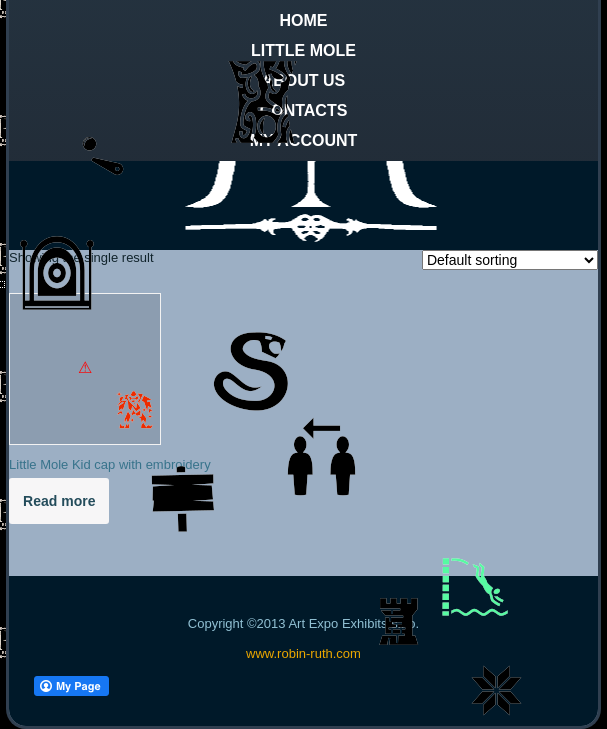  I want to click on play pinball game, so click(103, 156).